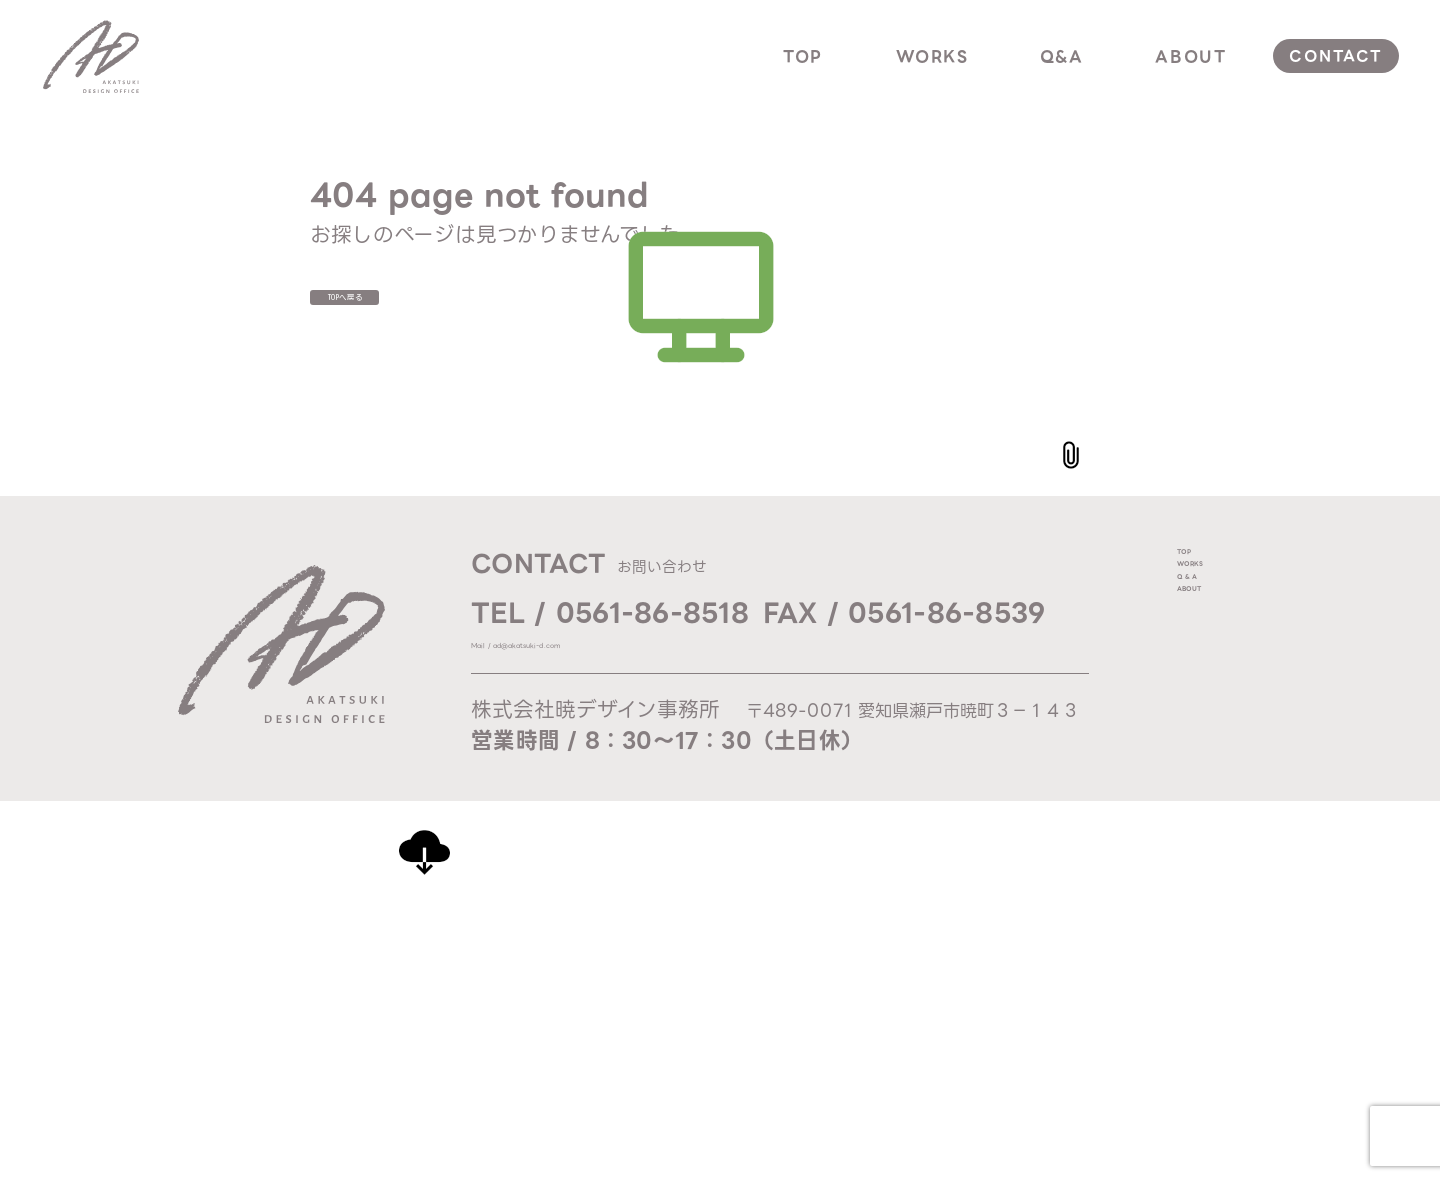  What do you see at coordinates (701, 297) in the screenshot?
I see `switch to desktop view` at bounding box center [701, 297].